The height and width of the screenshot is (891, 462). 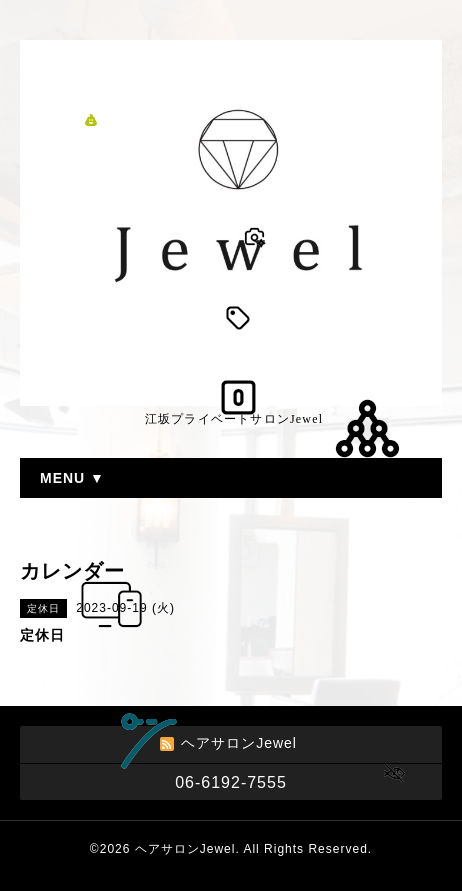 What do you see at coordinates (110, 604) in the screenshot?
I see `manage connected devices` at bounding box center [110, 604].